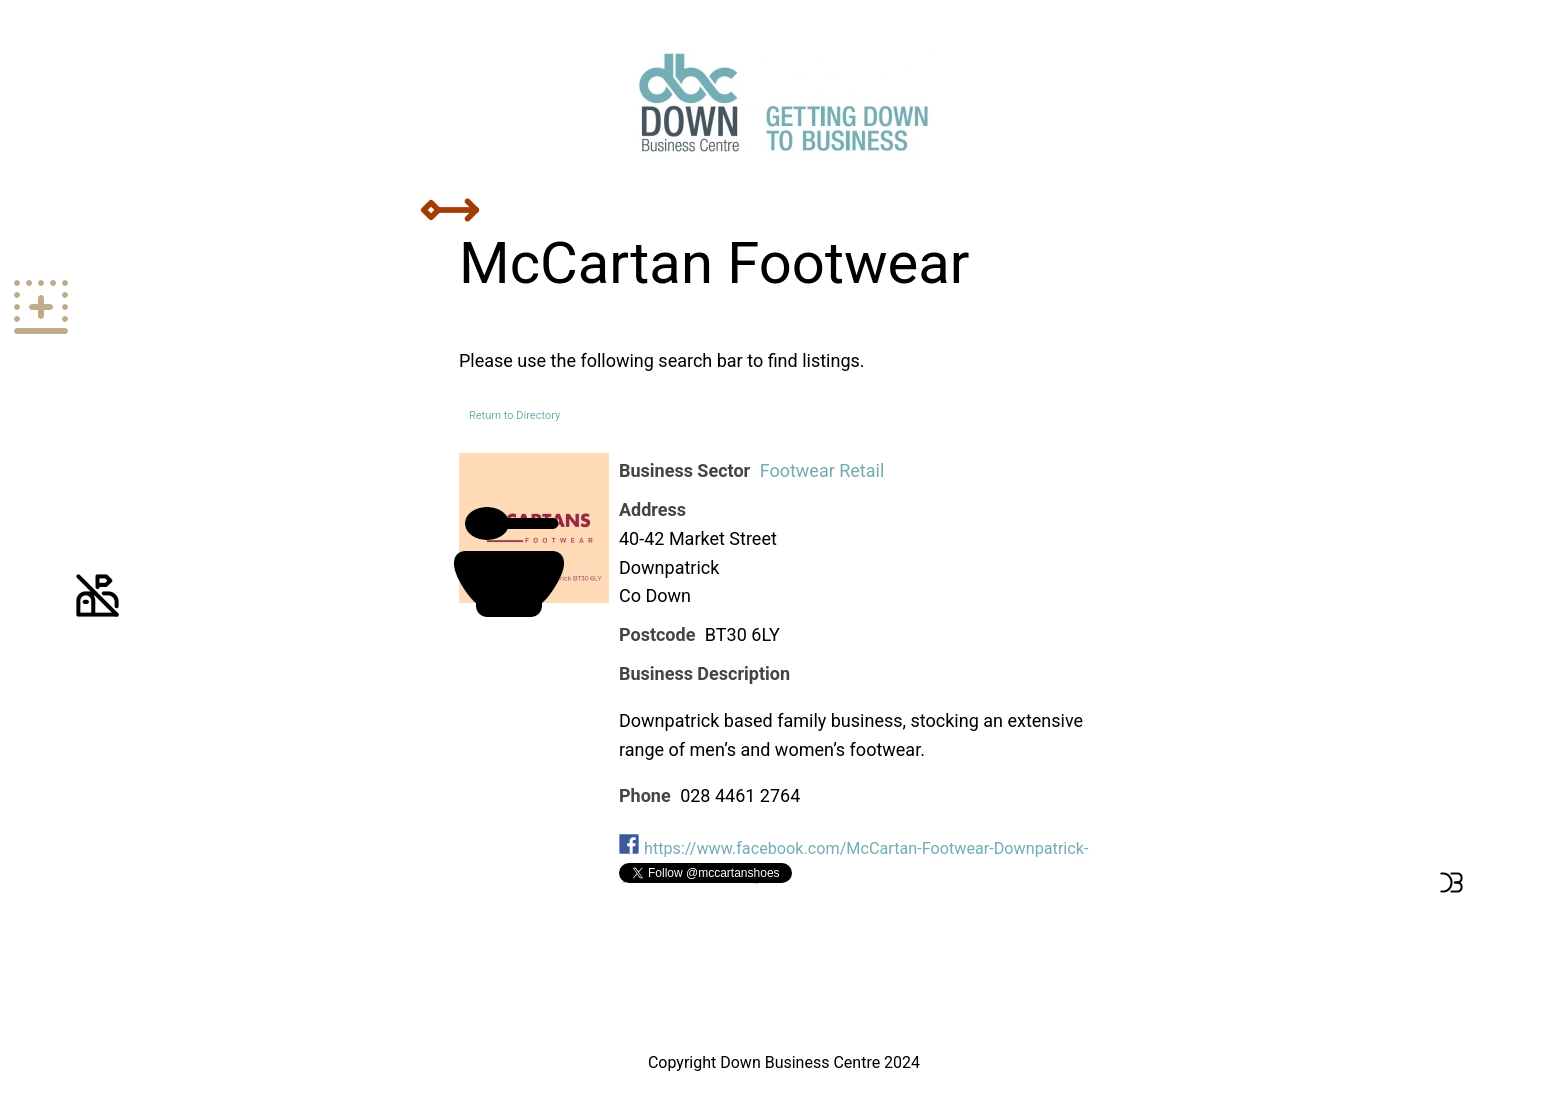 This screenshot has height=1120, width=1568. I want to click on access food or dining options, so click(509, 562).